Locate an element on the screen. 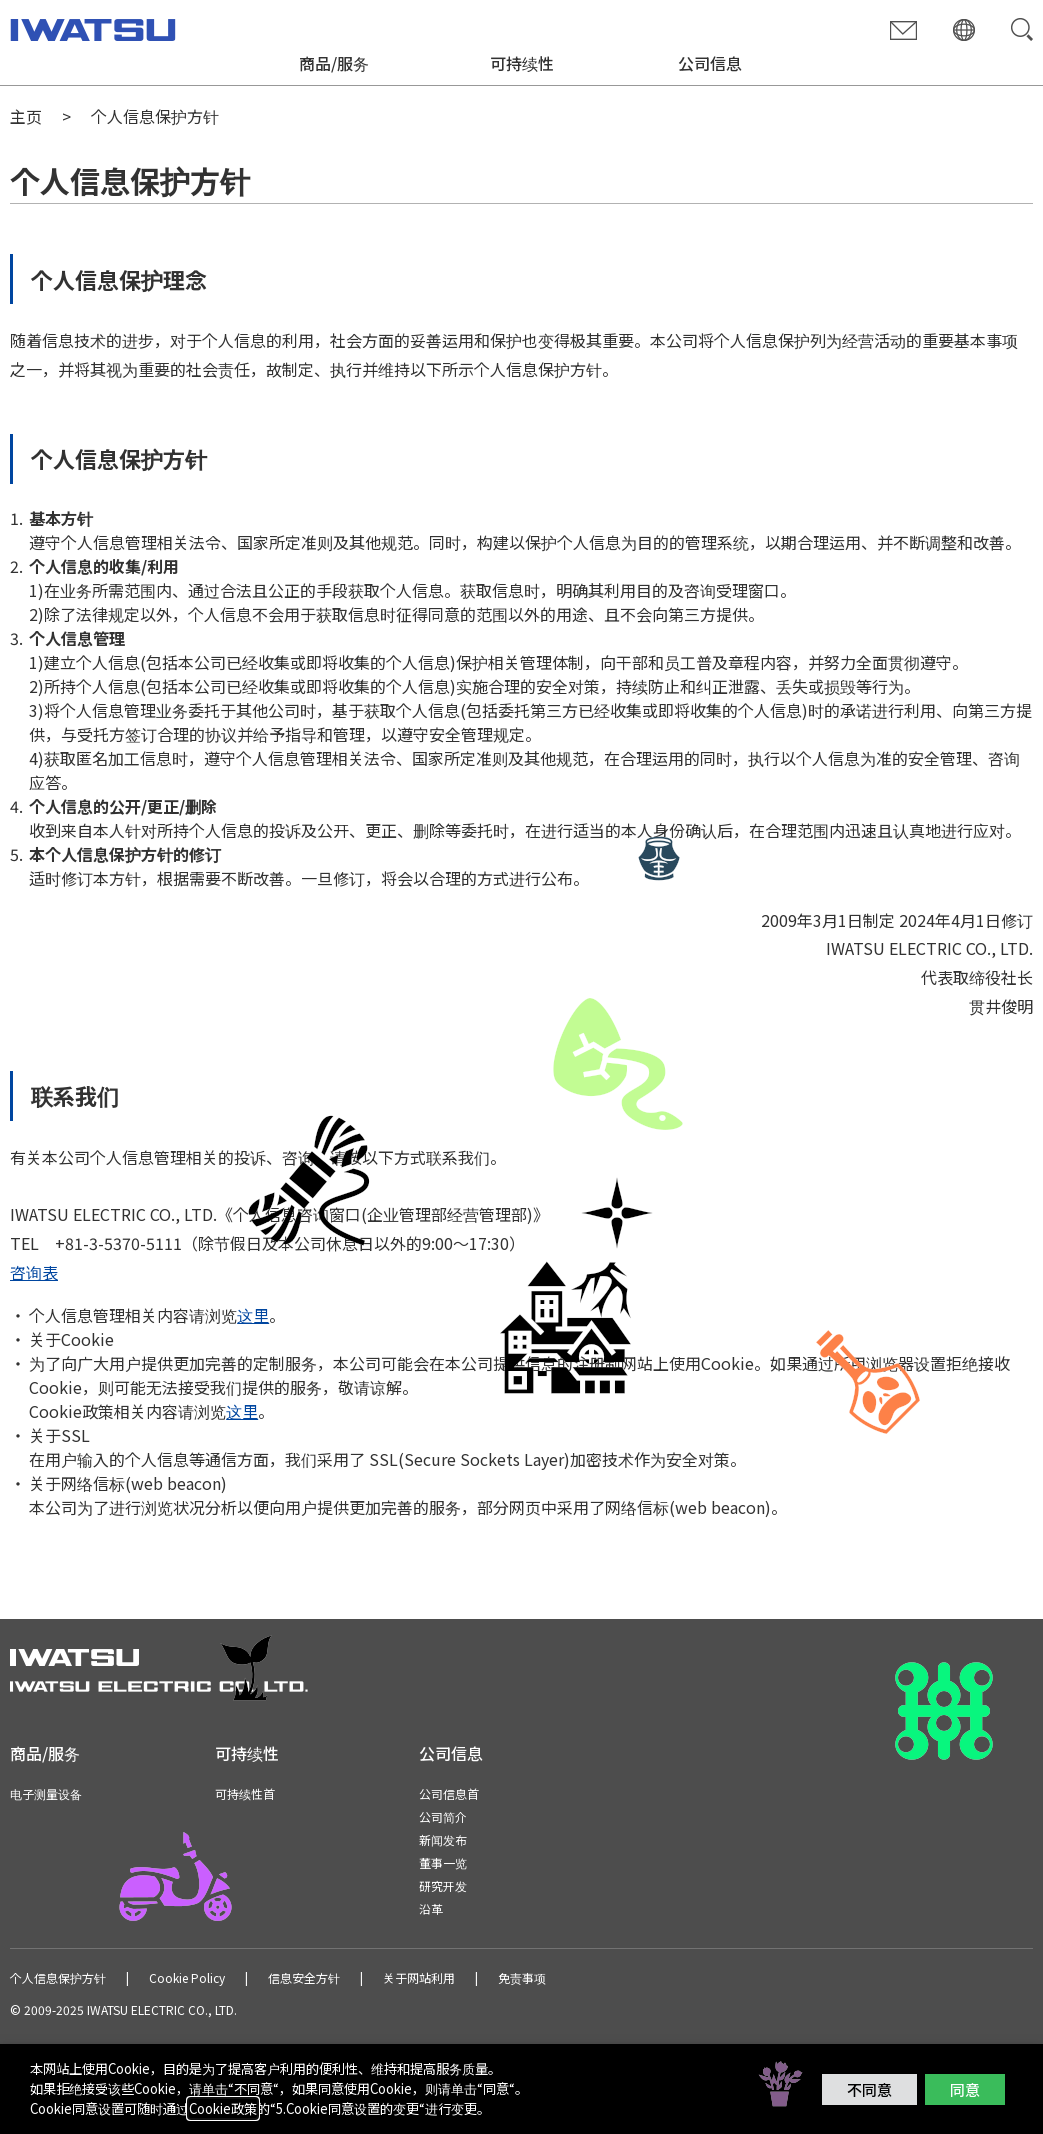  access haunted house level or spooky game area is located at coordinates (565, 1327).